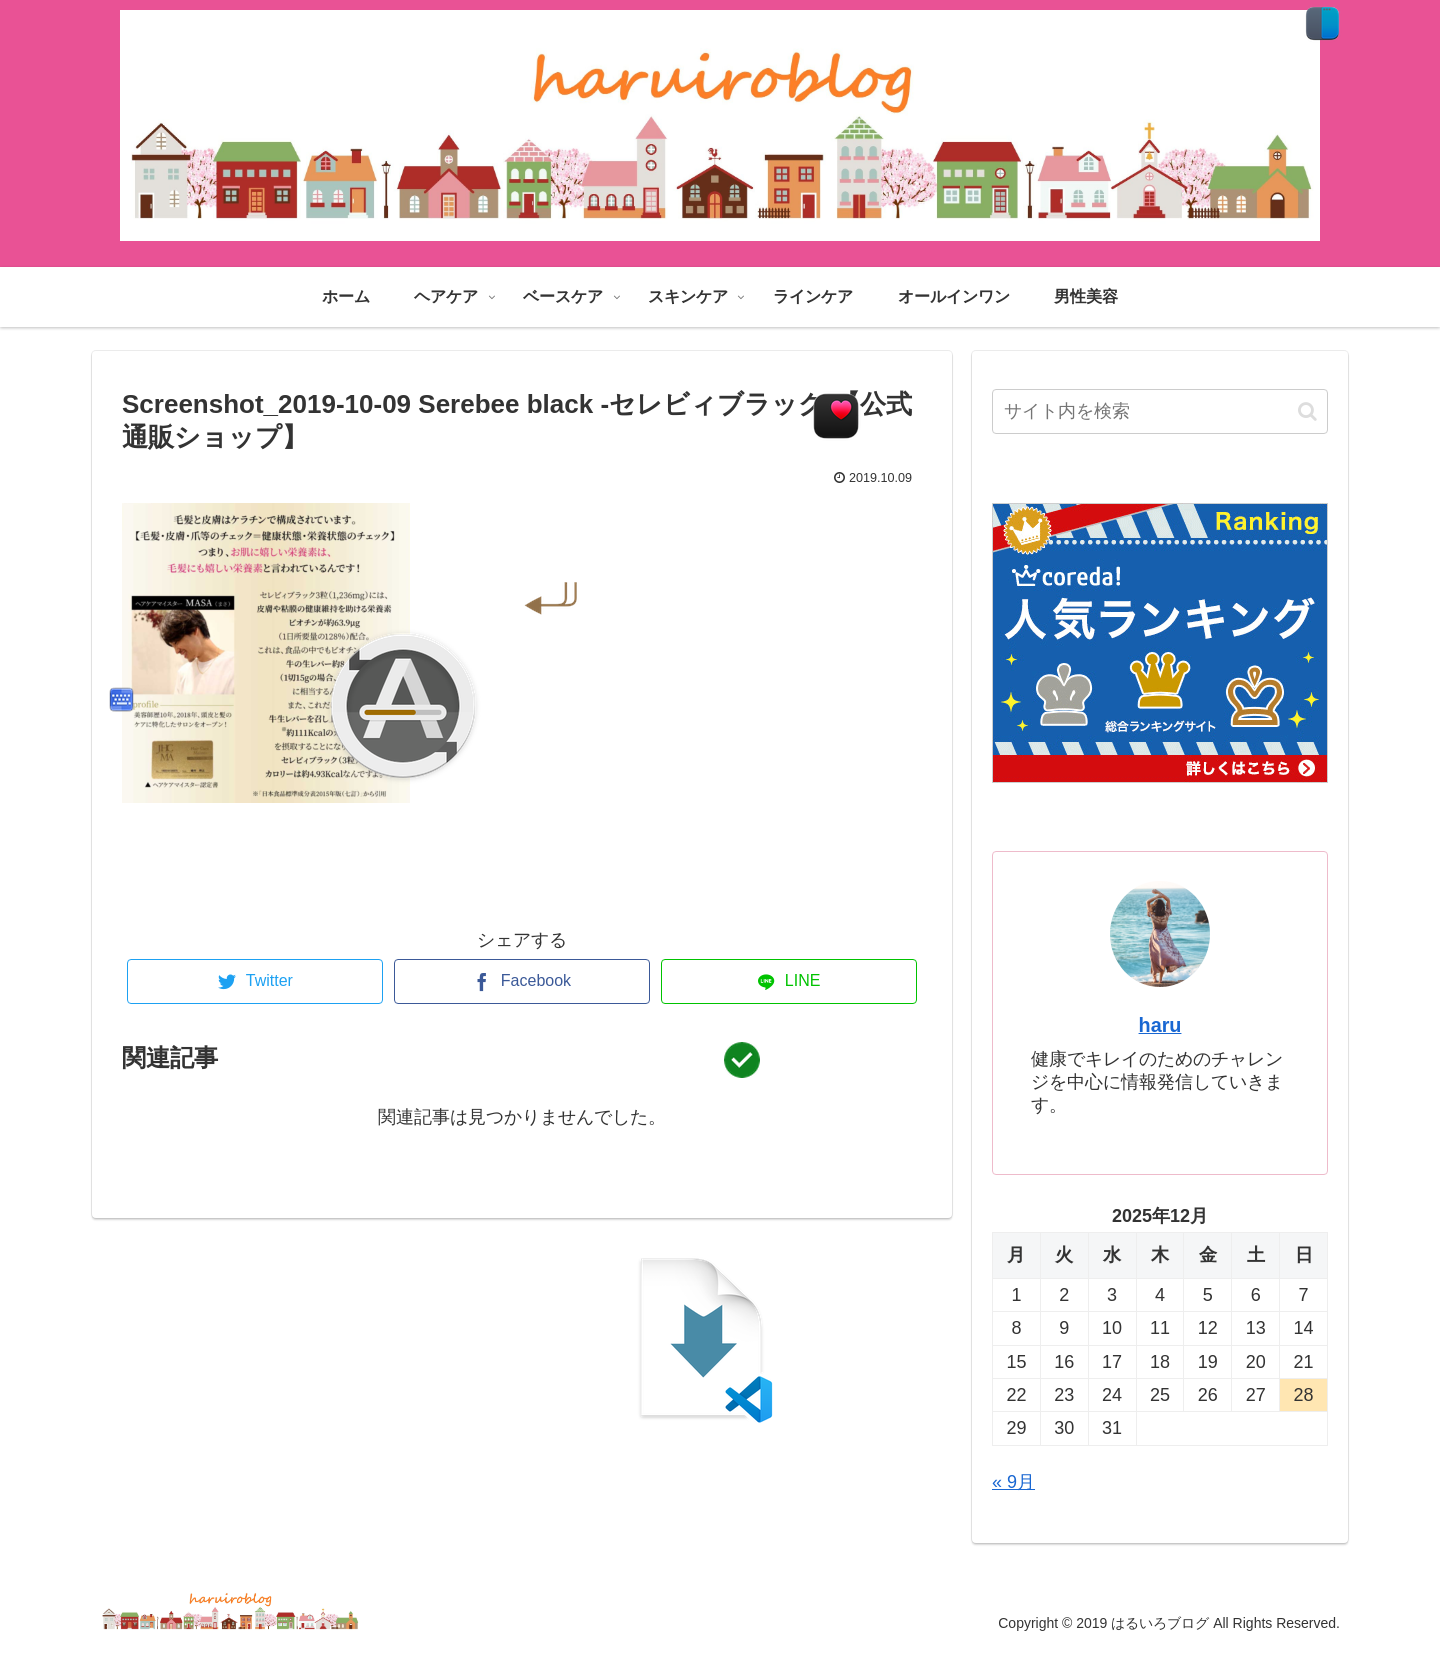 This screenshot has height=1653, width=1440. I want to click on reply to all recipients in an email thread, so click(550, 598).